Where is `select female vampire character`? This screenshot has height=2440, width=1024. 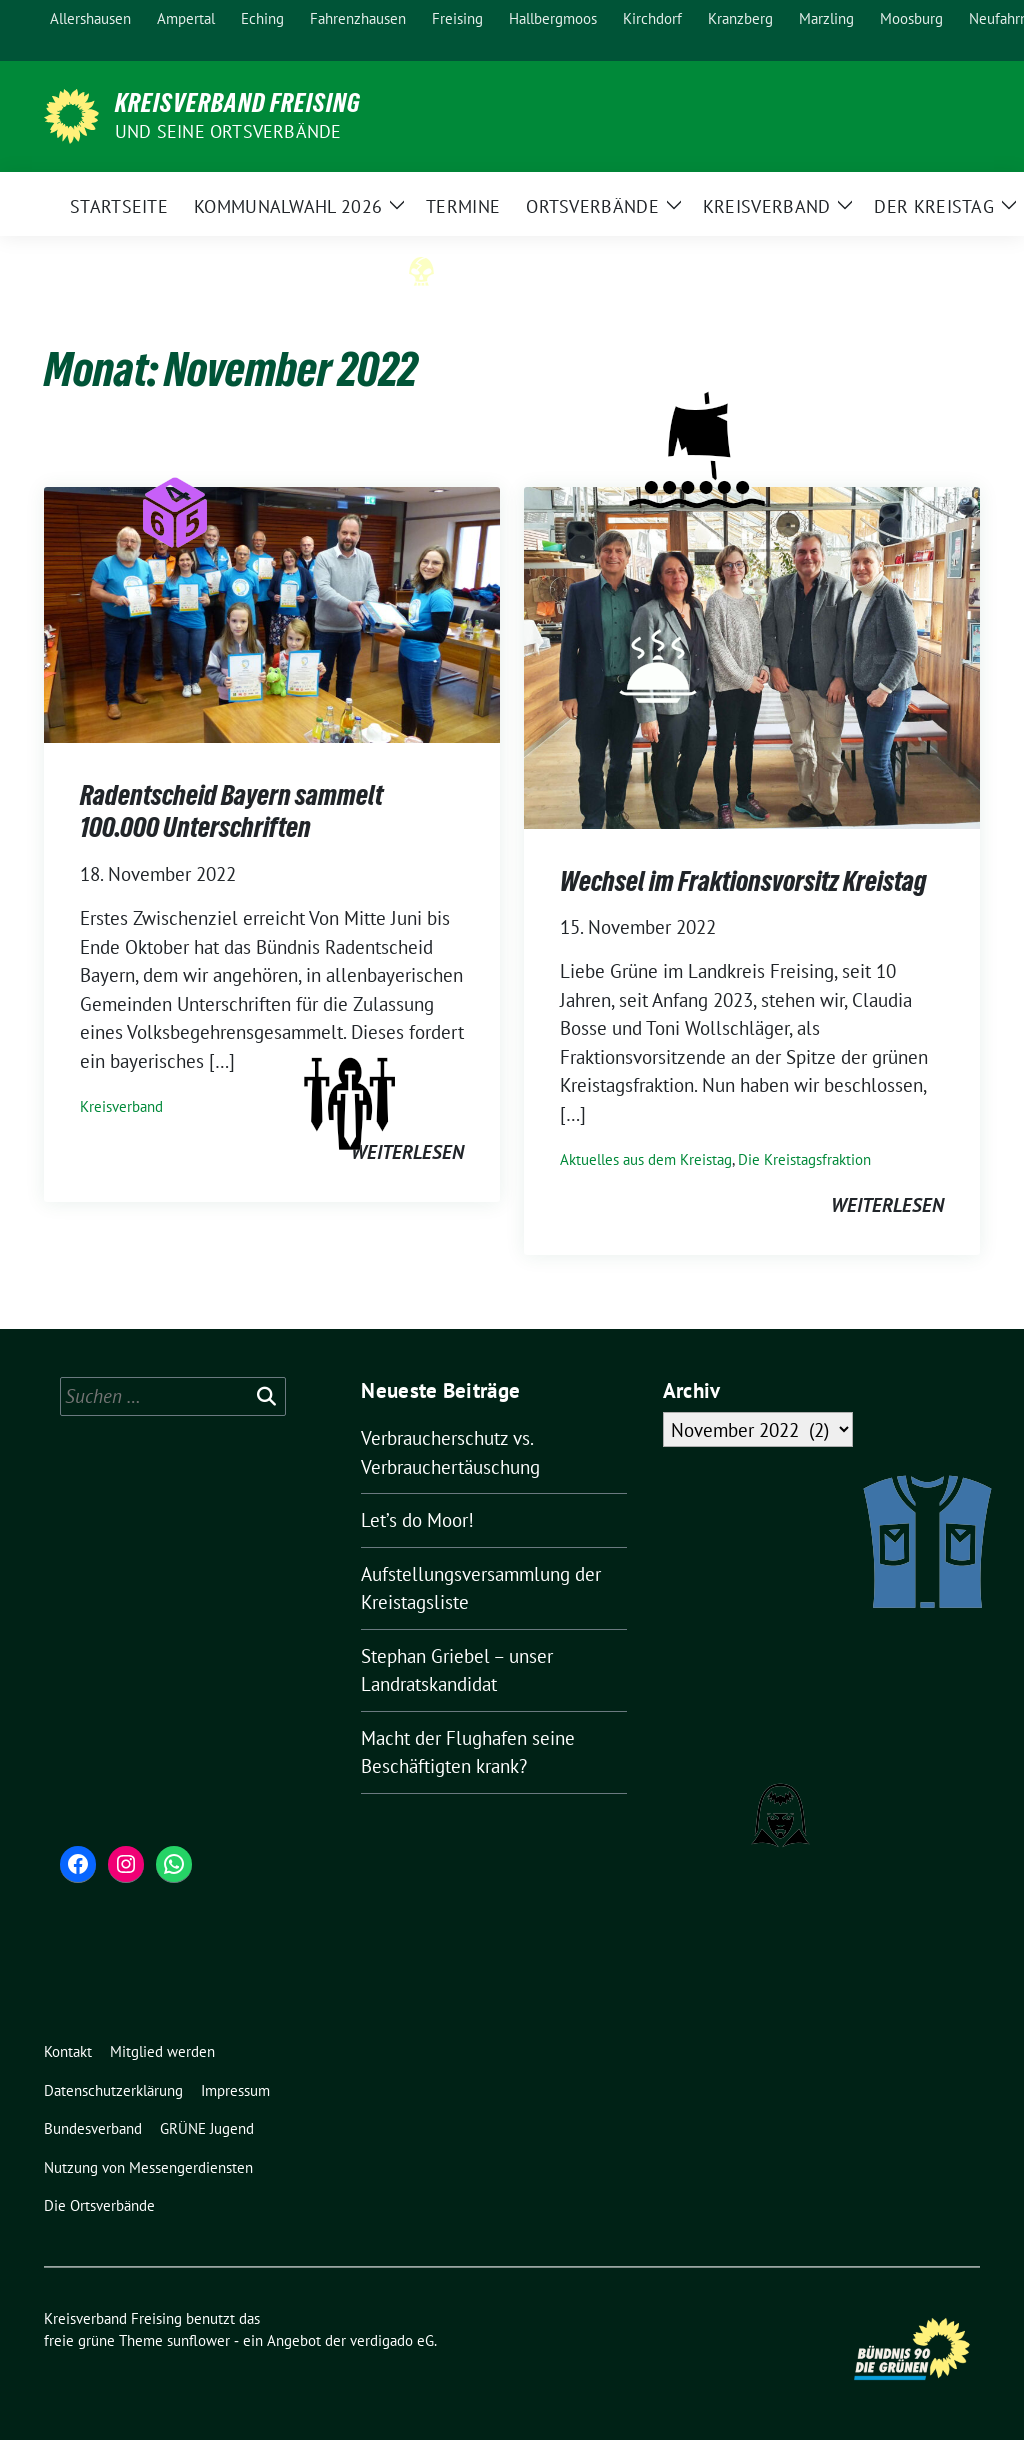
select female vampire character is located at coordinates (780, 1815).